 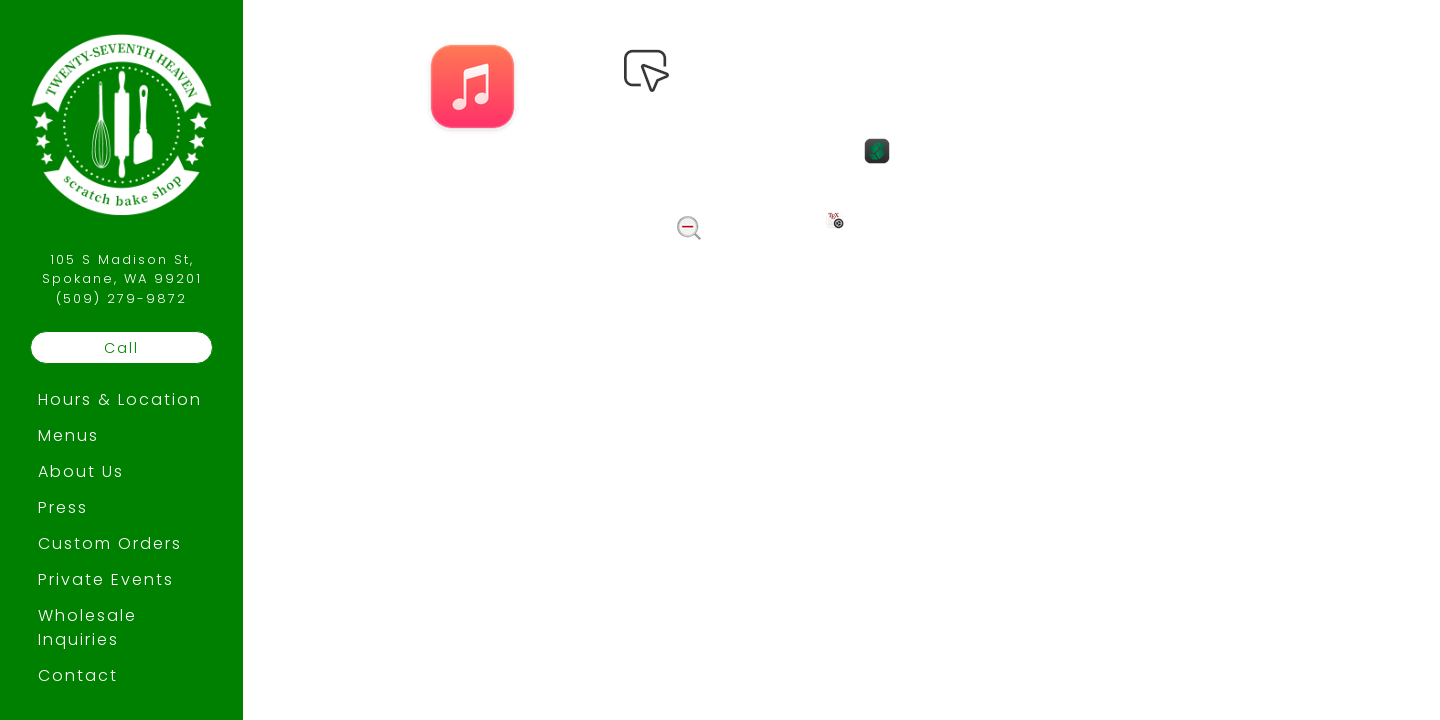 What do you see at coordinates (646, 69) in the screenshot?
I see `access pointer and cursor accessibility settings` at bounding box center [646, 69].